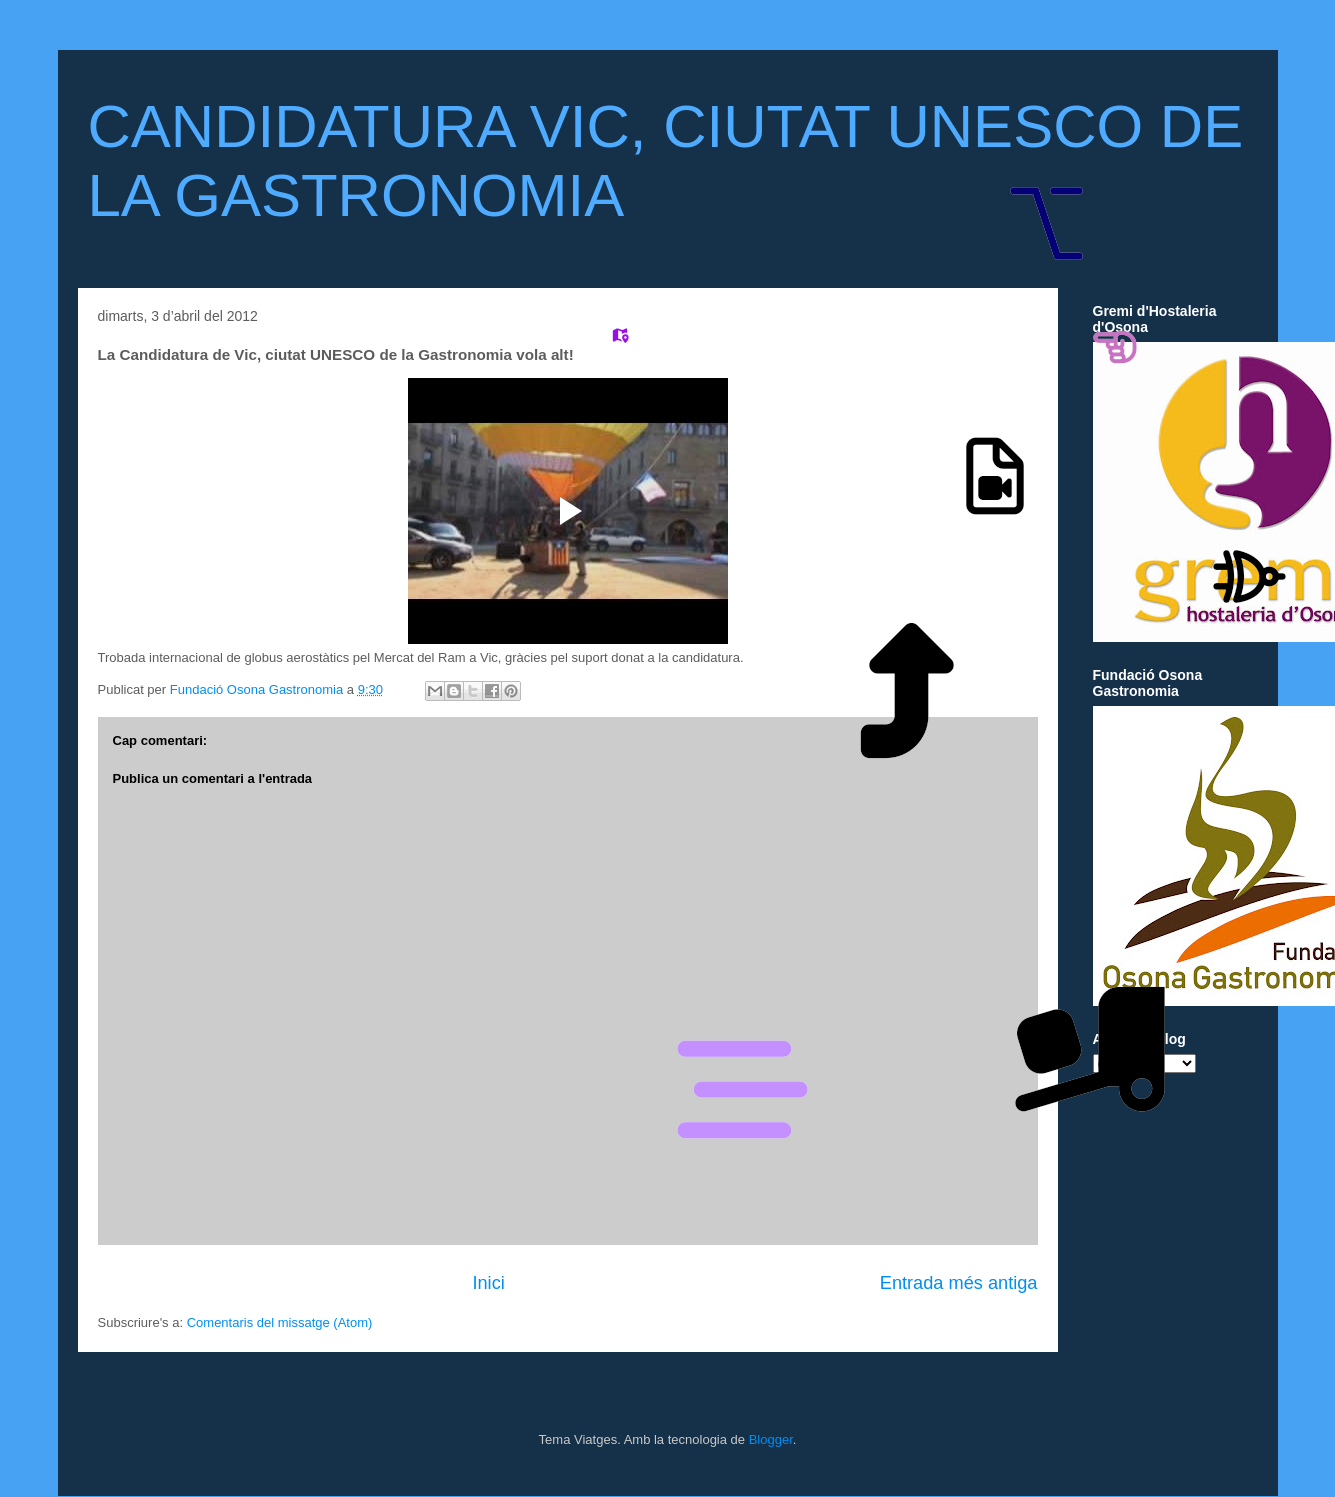 This screenshot has height=1497, width=1335. Describe the element at coordinates (995, 476) in the screenshot. I see `view video file` at that location.